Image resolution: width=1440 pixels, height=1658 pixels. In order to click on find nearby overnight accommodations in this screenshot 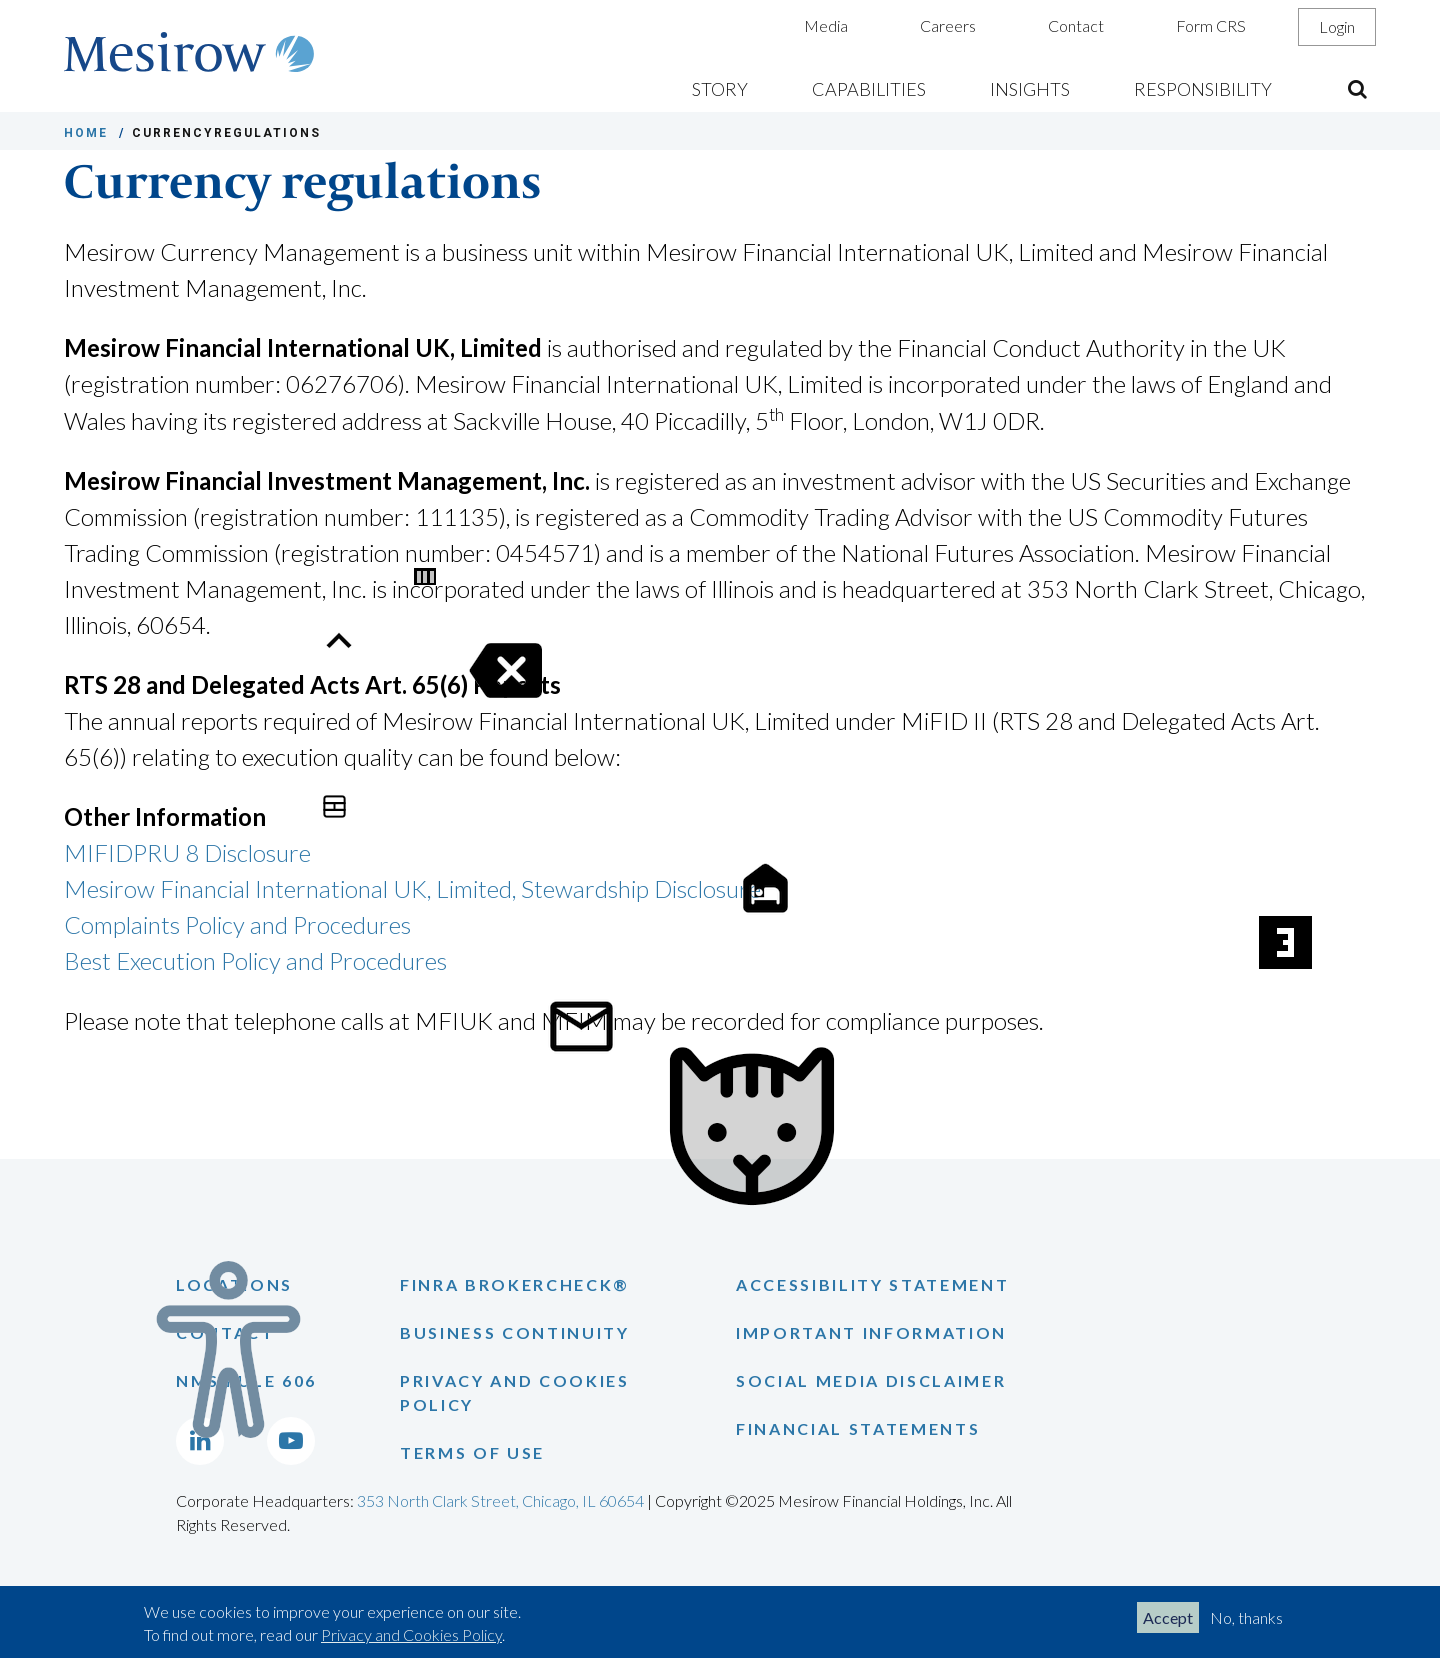, I will do `click(765, 887)`.